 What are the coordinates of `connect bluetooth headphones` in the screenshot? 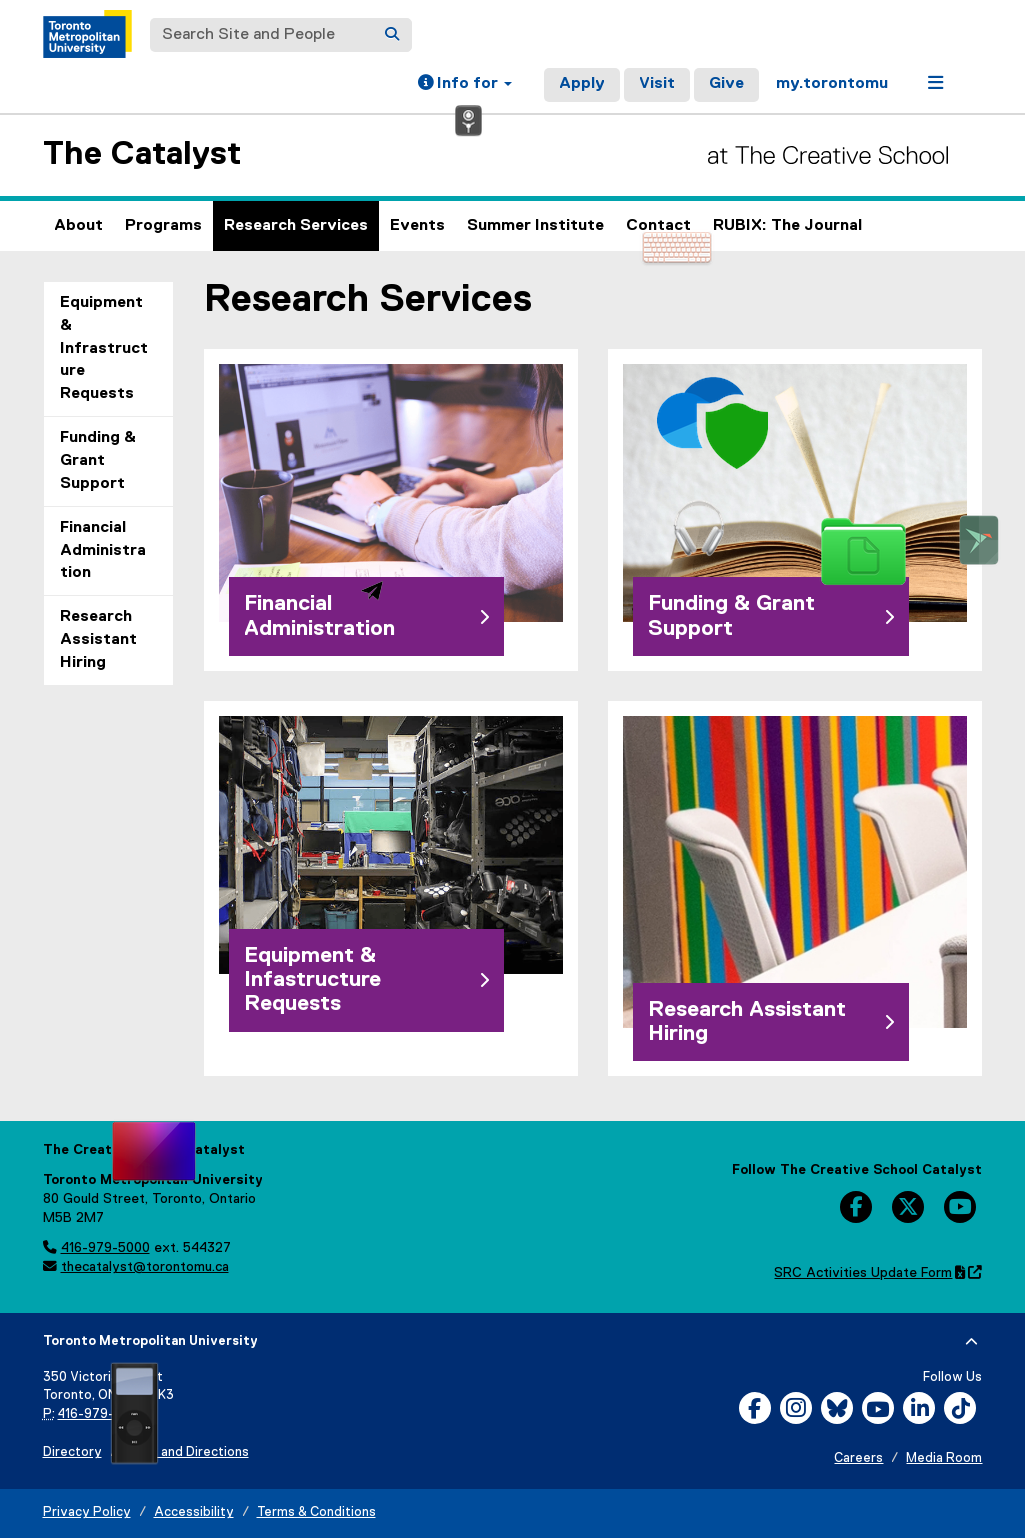 It's located at (699, 528).